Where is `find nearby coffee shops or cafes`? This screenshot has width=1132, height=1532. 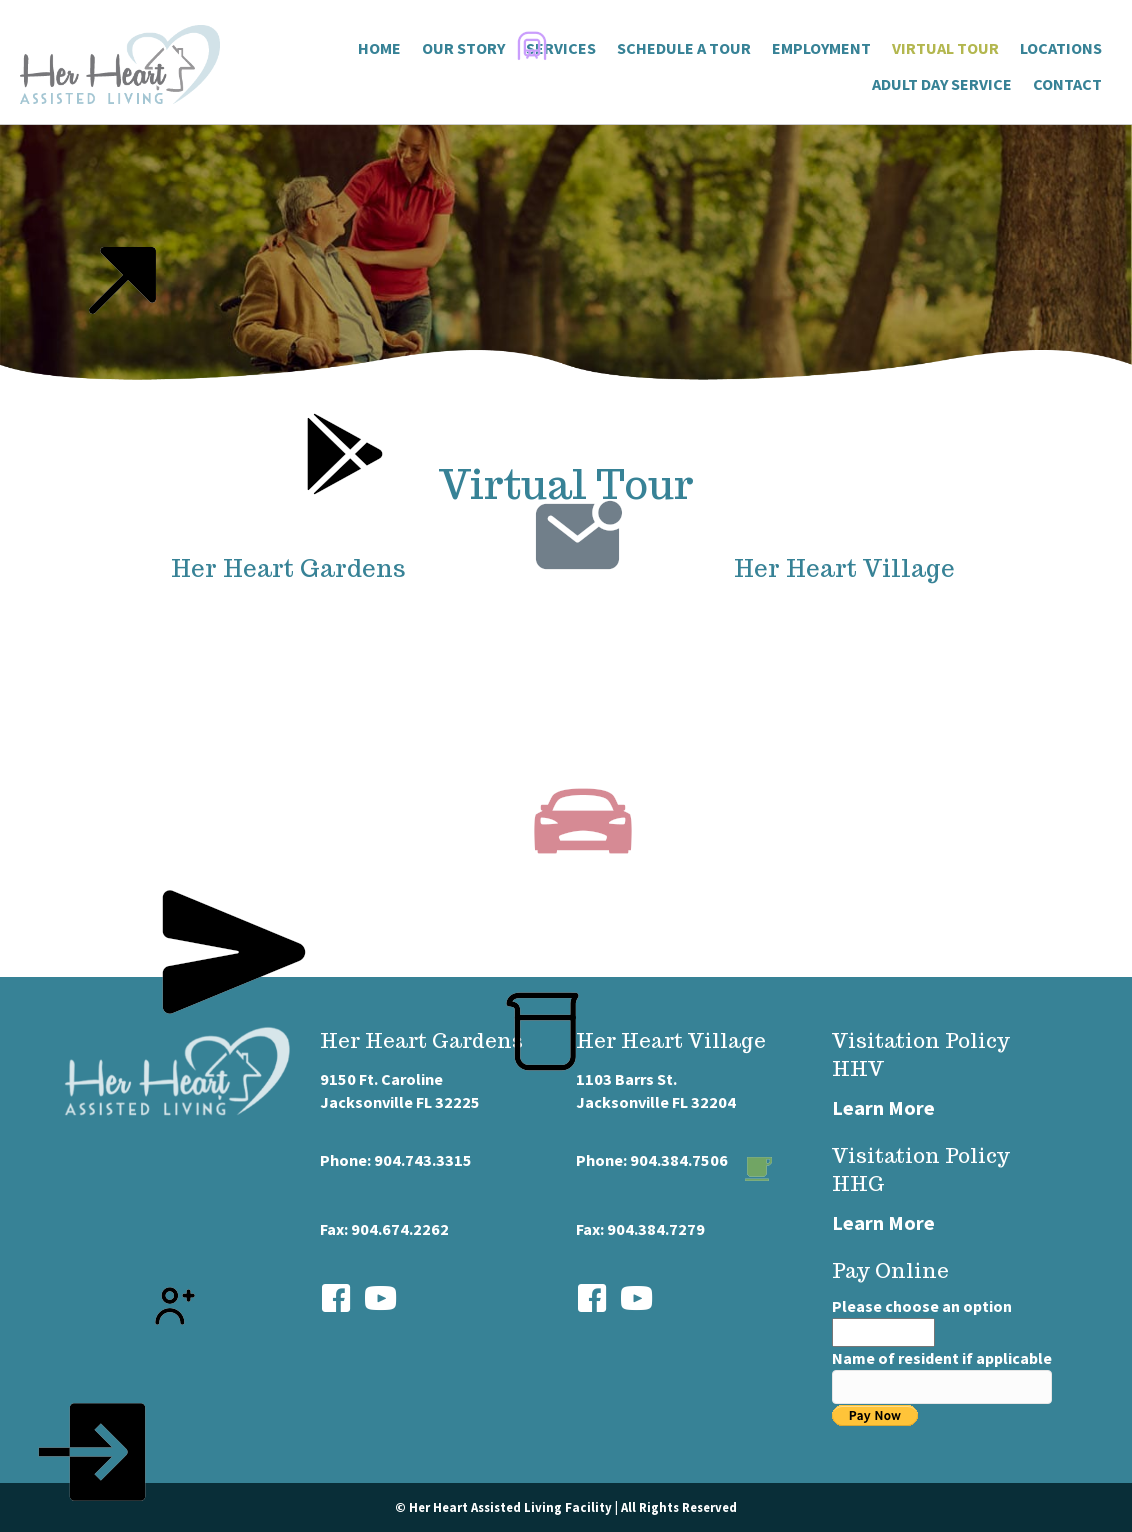
find nearby coffee shops or cafes is located at coordinates (758, 1169).